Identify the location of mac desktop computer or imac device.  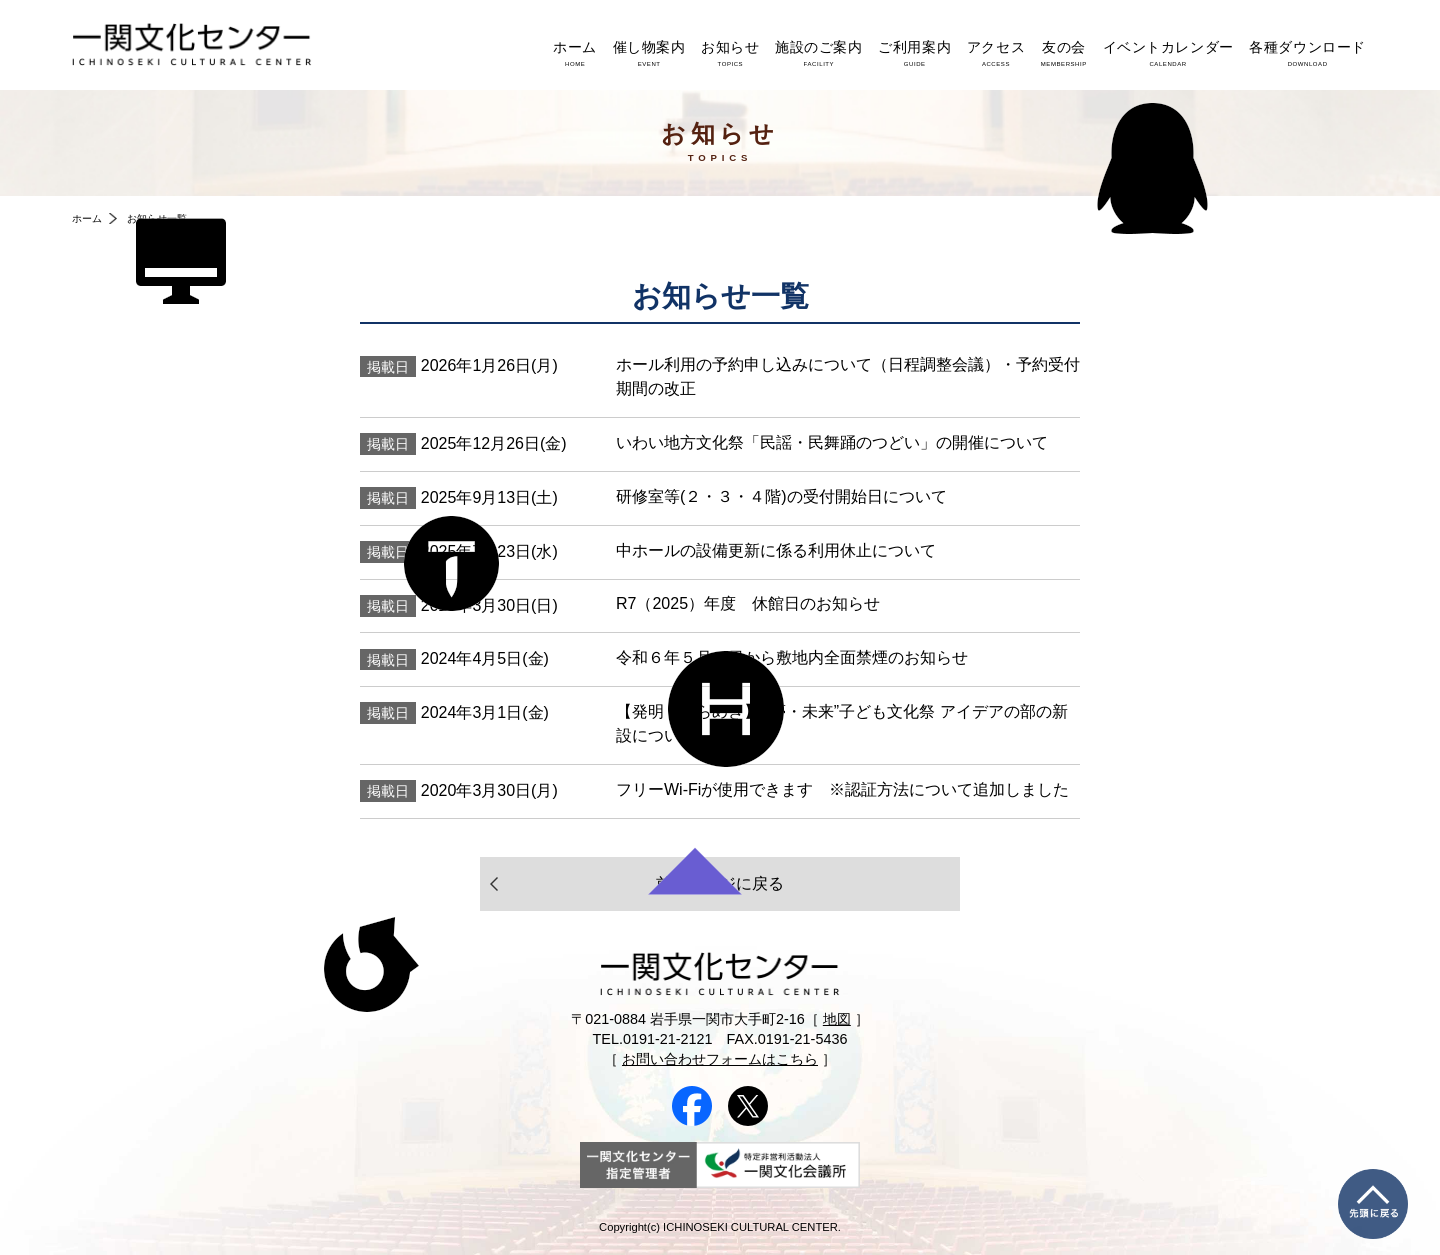
(181, 259).